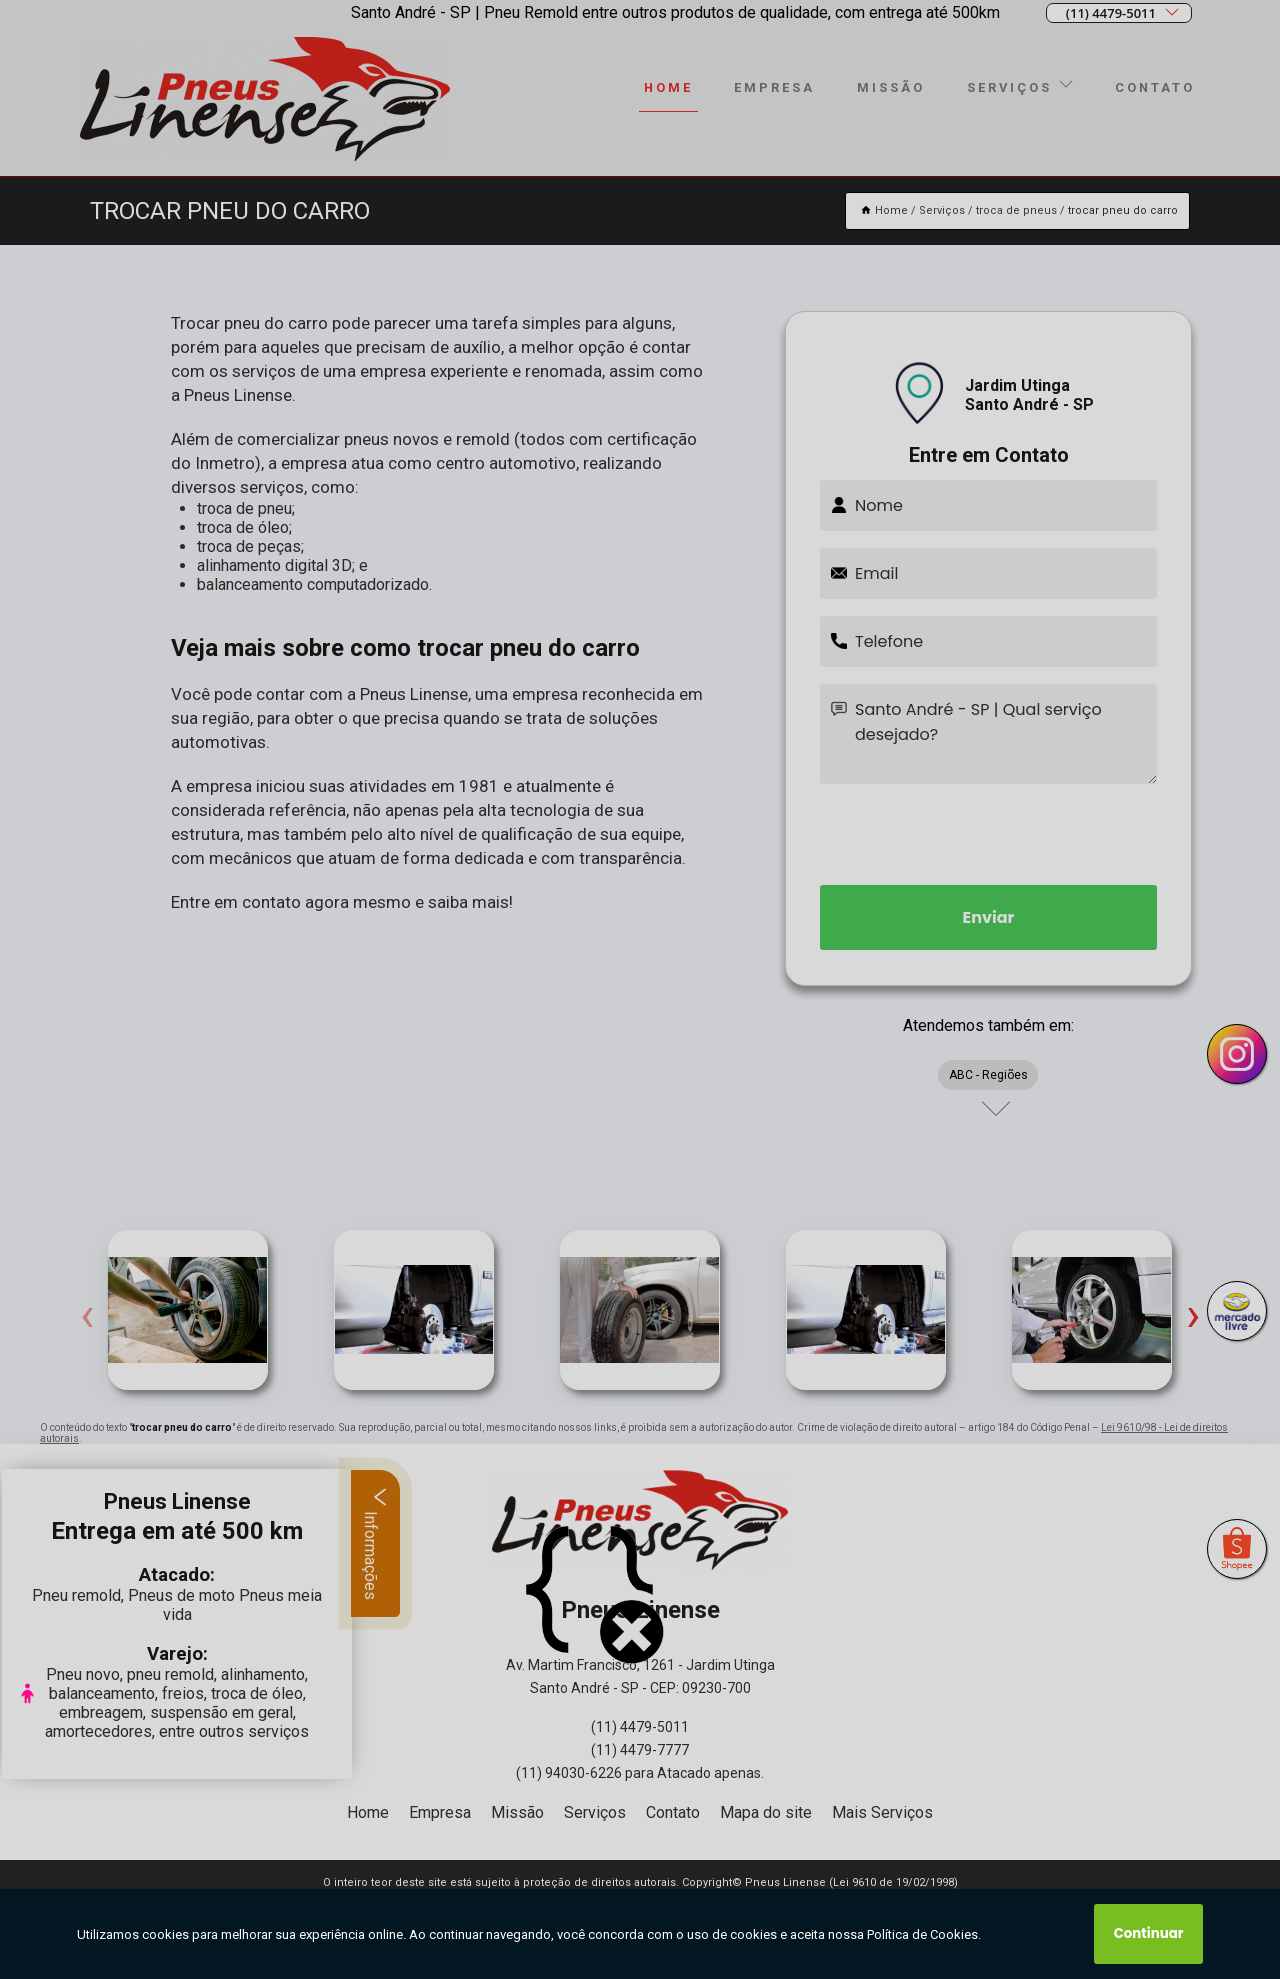 The height and width of the screenshot is (1979, 1280). What do you see at coordinates (27, 1693) in the screenshot?
I see `indicates child-friendly or family content` at bounding box center [27, 1693].